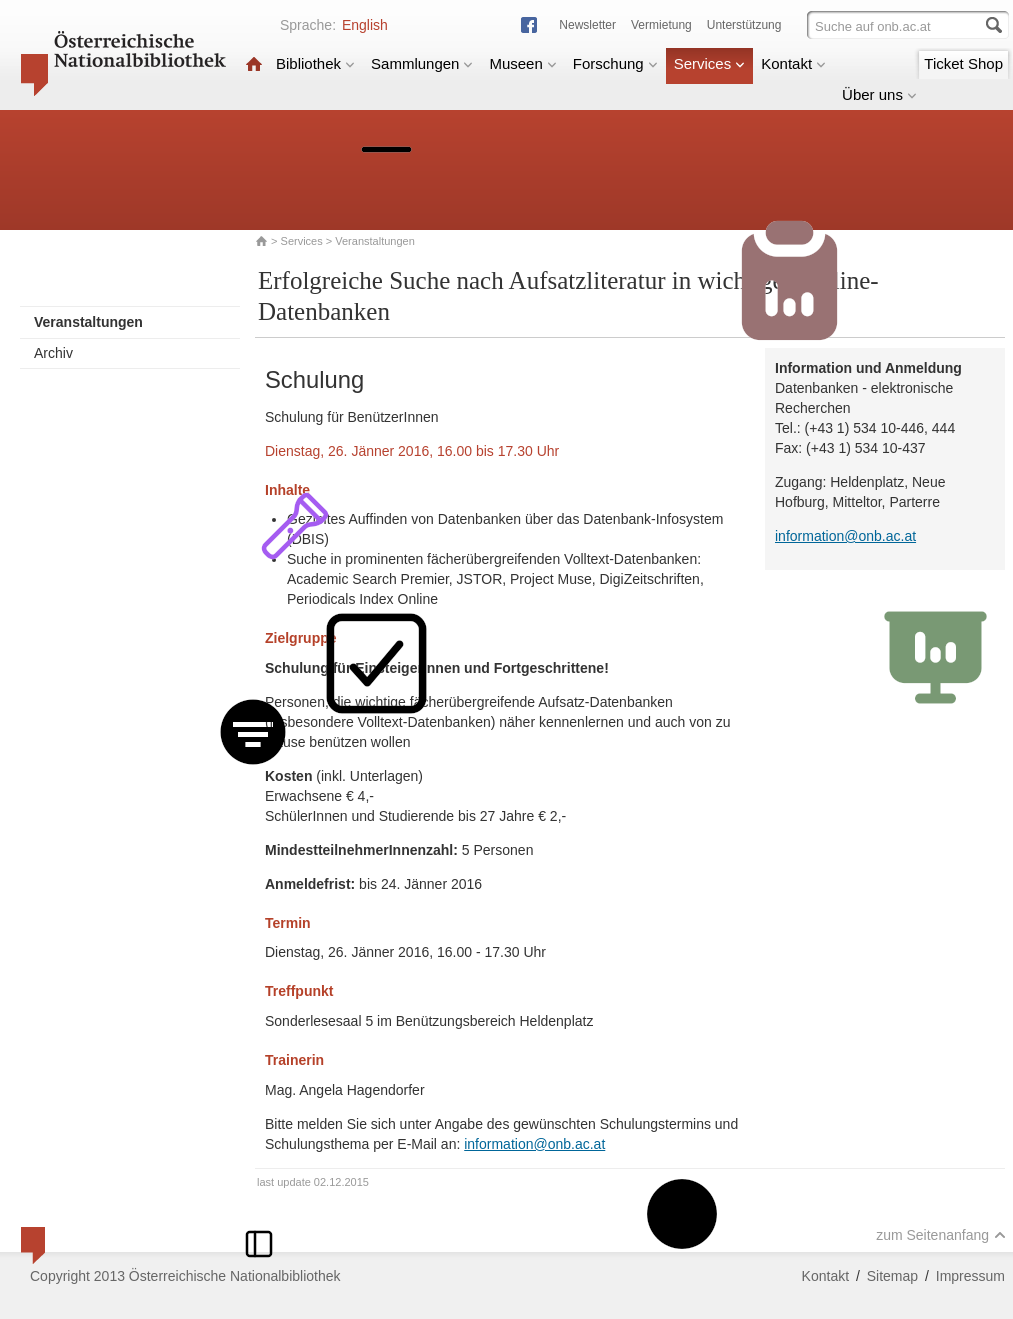 This screenshot has height=1319, width=1013. I want to click on decrease quantity or value, so click(386, 149).